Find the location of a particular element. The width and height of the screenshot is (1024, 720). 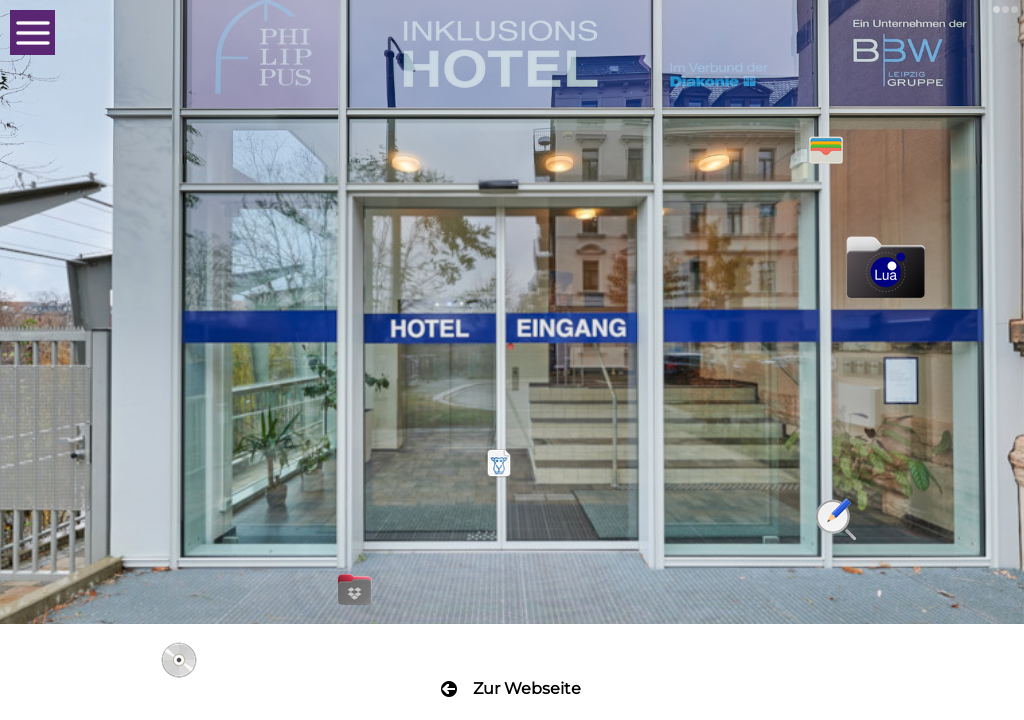

access wallet settings and preferences is located at coordinates (826, 150).